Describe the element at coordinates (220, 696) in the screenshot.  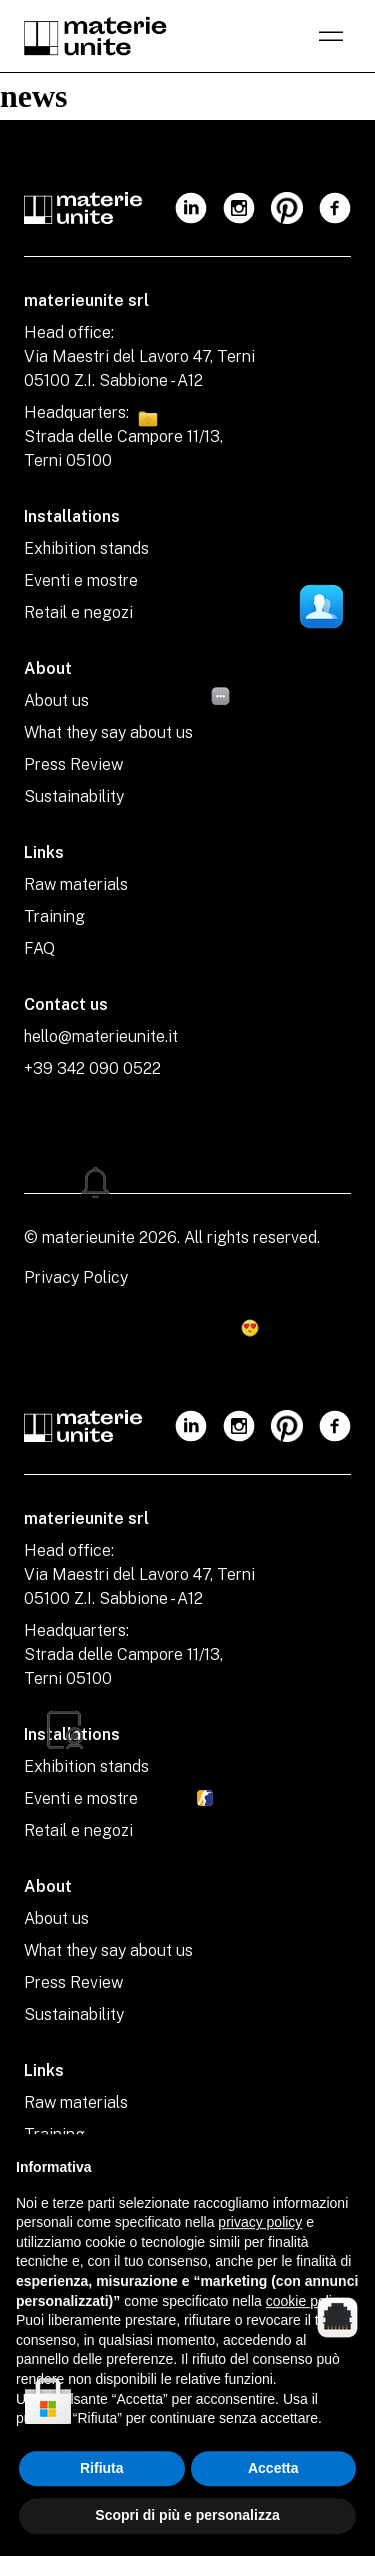
I see `access other or miscellaneous preferences` at that location.